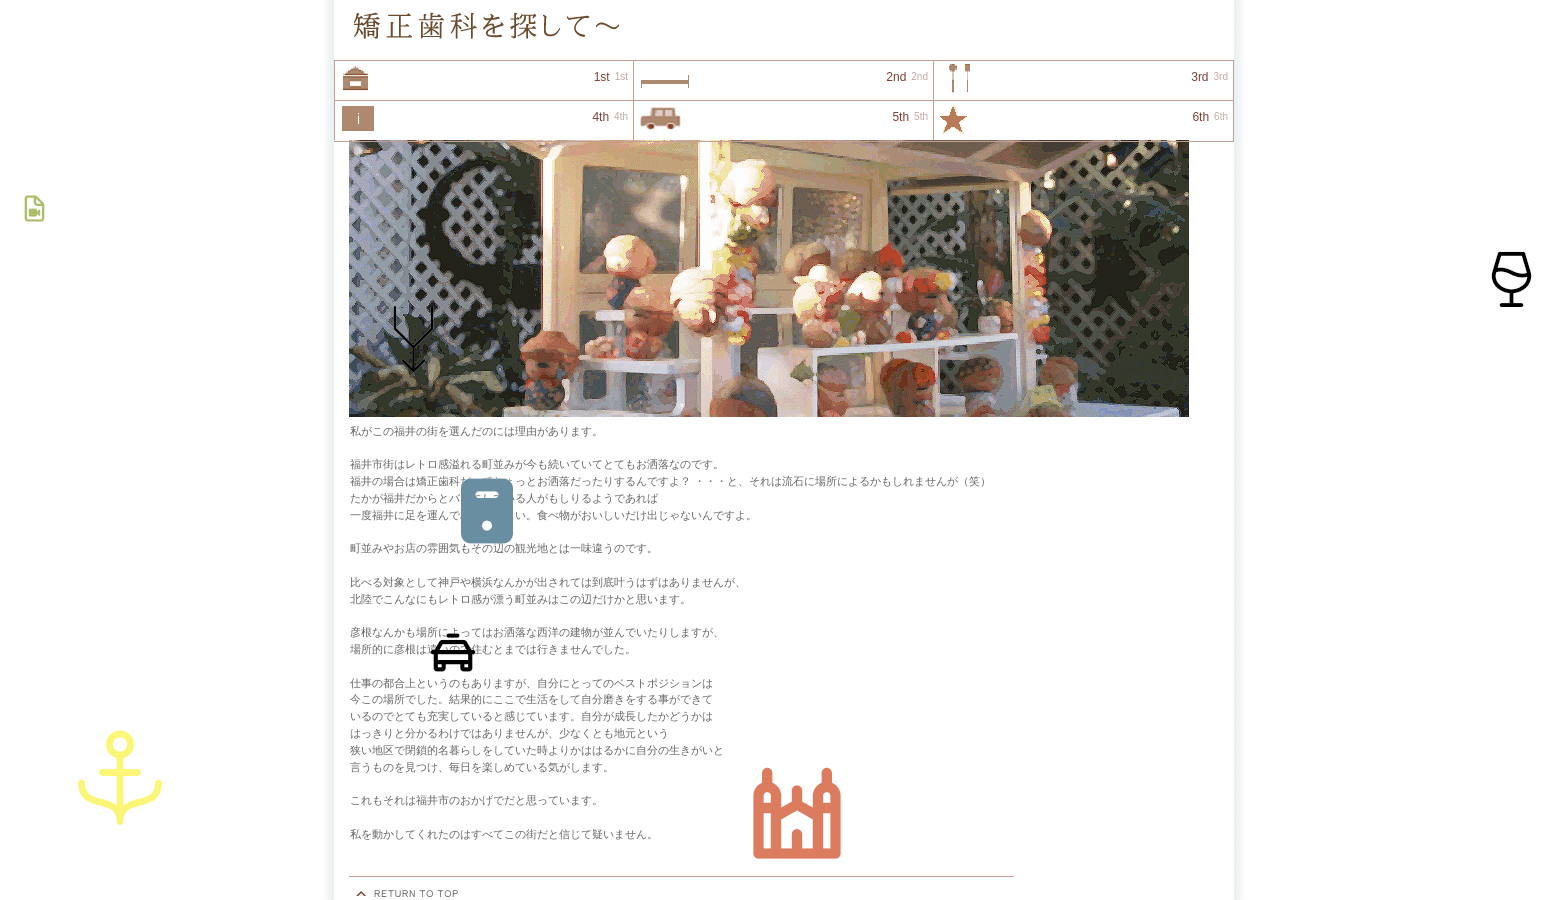 The height and width of the screenshot is (900, 1568). Describe the element at coordinates (413, 336) in the screenshot. I see `merge branches or items together` at that location.